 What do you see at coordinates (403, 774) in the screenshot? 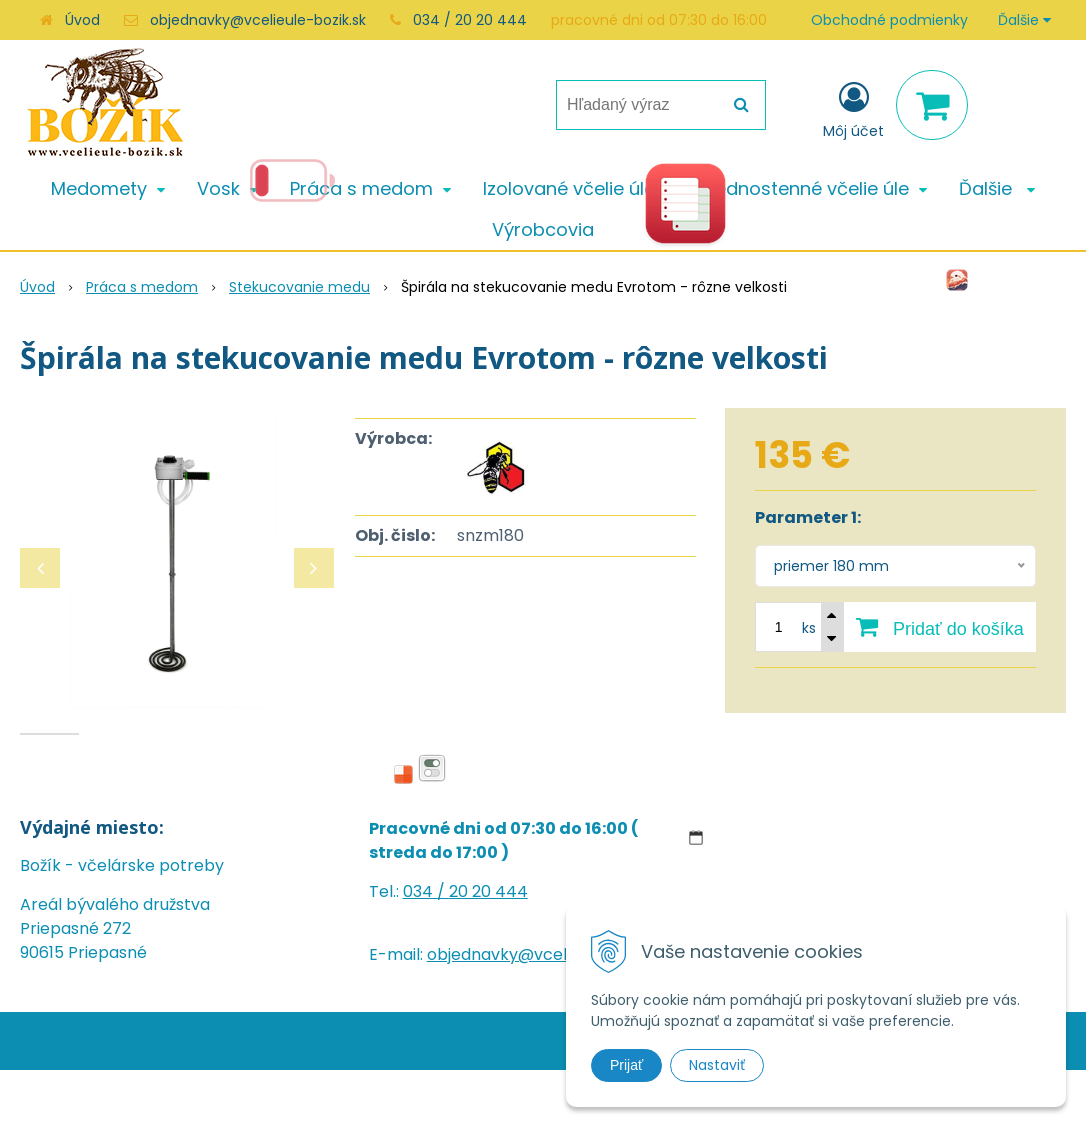
I see `switch to the top-left workspace` at bounding box center [403, 774].